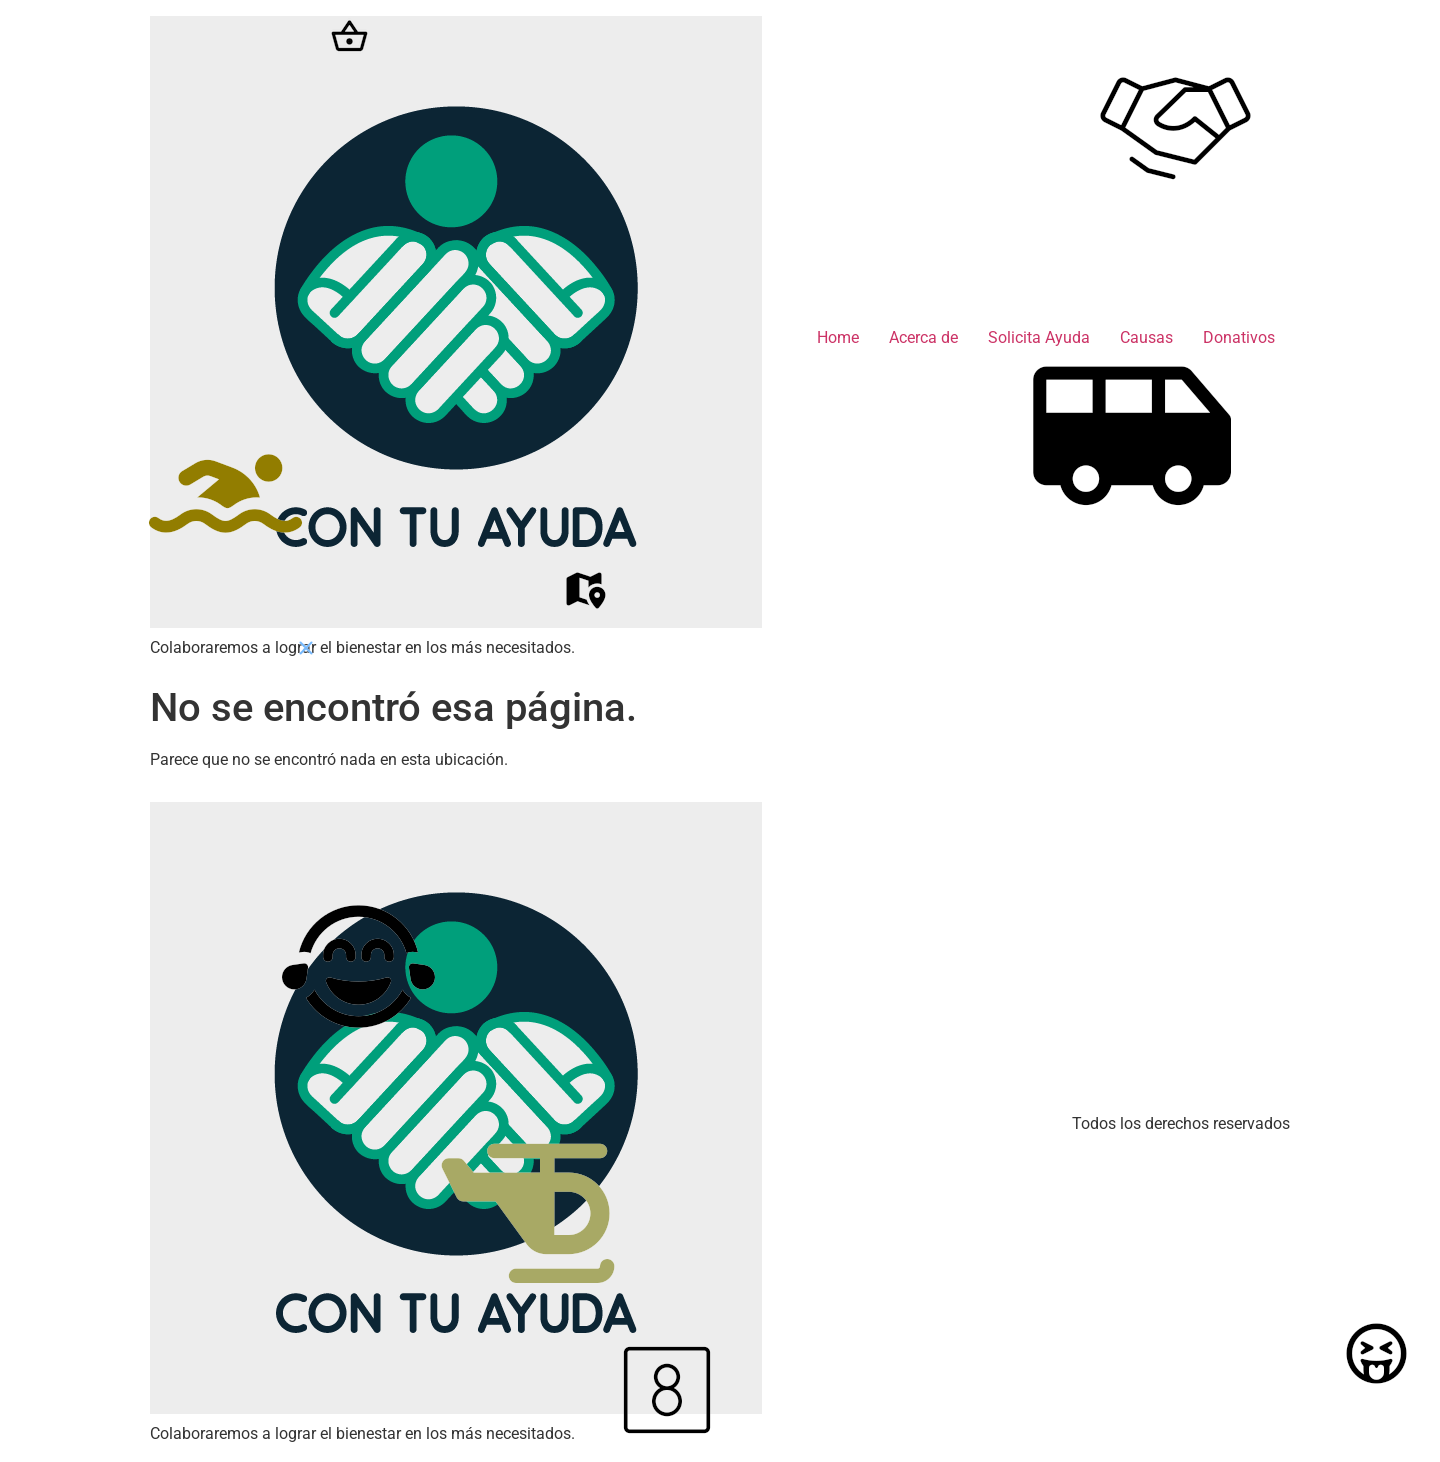 The width and height of the screenshot is (1440, 1462). What do you see at coordinates (528, 1211) in the screenshot?
I see `helicopter transportation option` at bounding box center [528, 1211].